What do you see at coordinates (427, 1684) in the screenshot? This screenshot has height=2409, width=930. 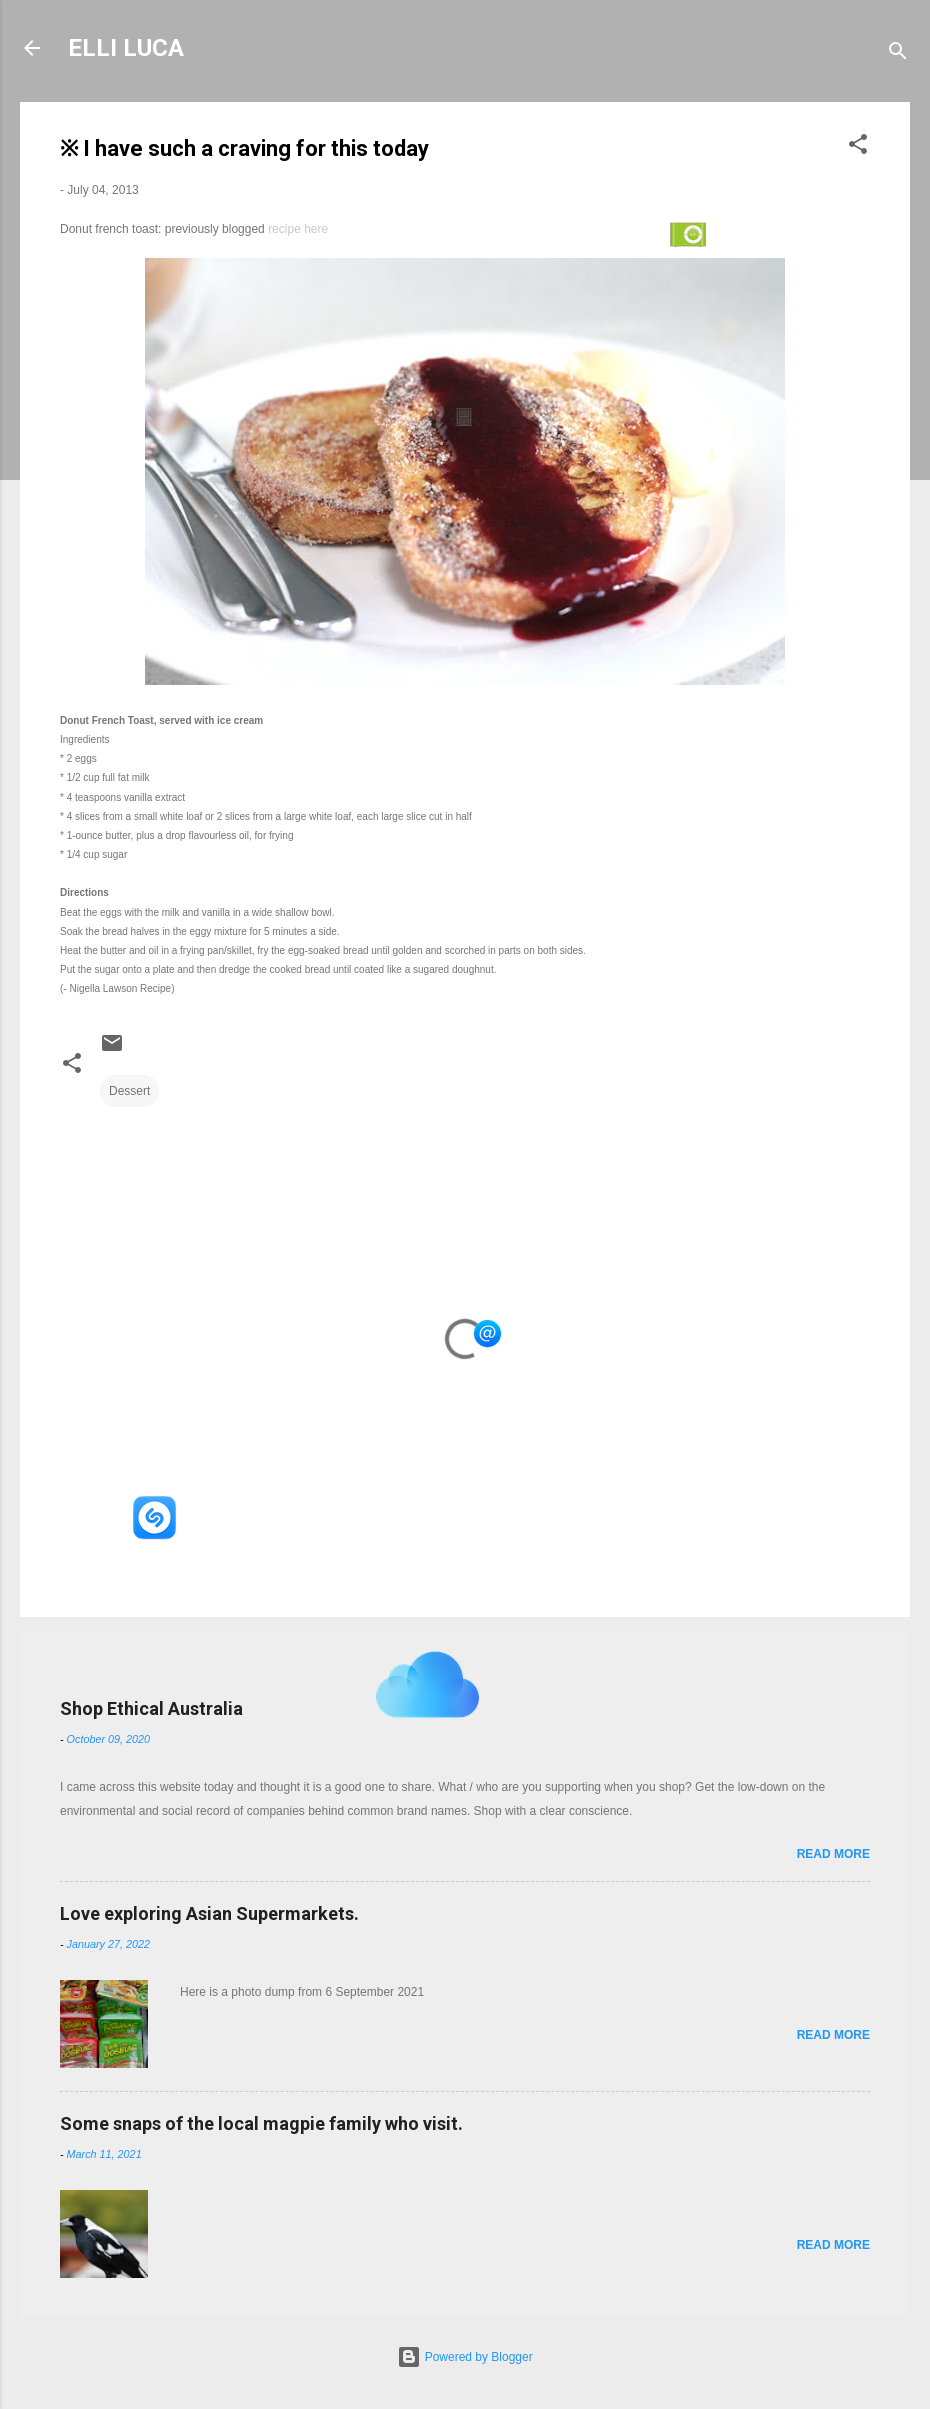 I see `access iCloud Drive cloud storage` at bounding box center [427, 1684].